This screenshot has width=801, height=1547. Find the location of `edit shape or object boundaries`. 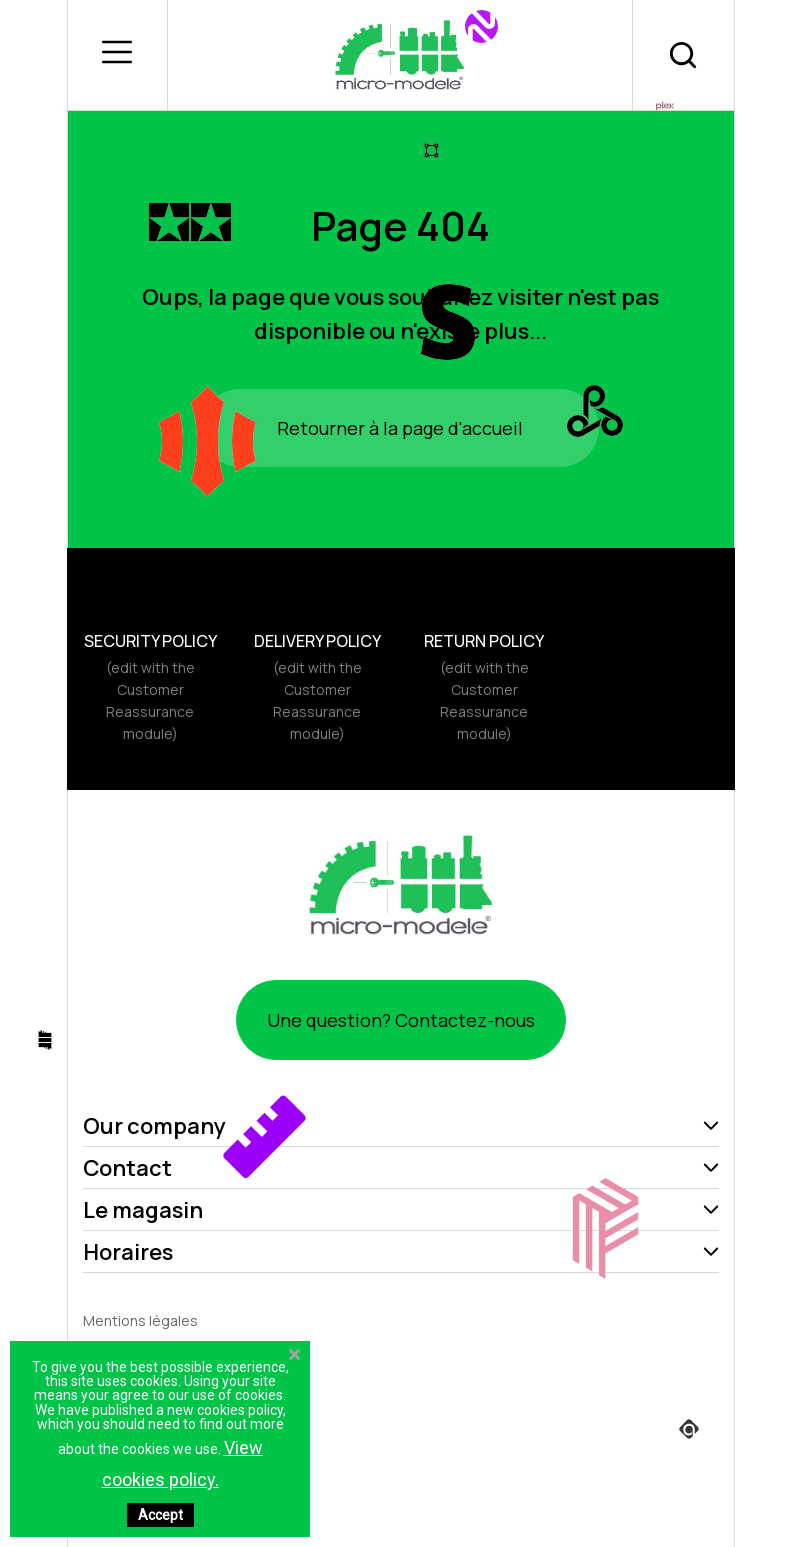

edit shape or object boundaries is located at coordinates (431, 150).